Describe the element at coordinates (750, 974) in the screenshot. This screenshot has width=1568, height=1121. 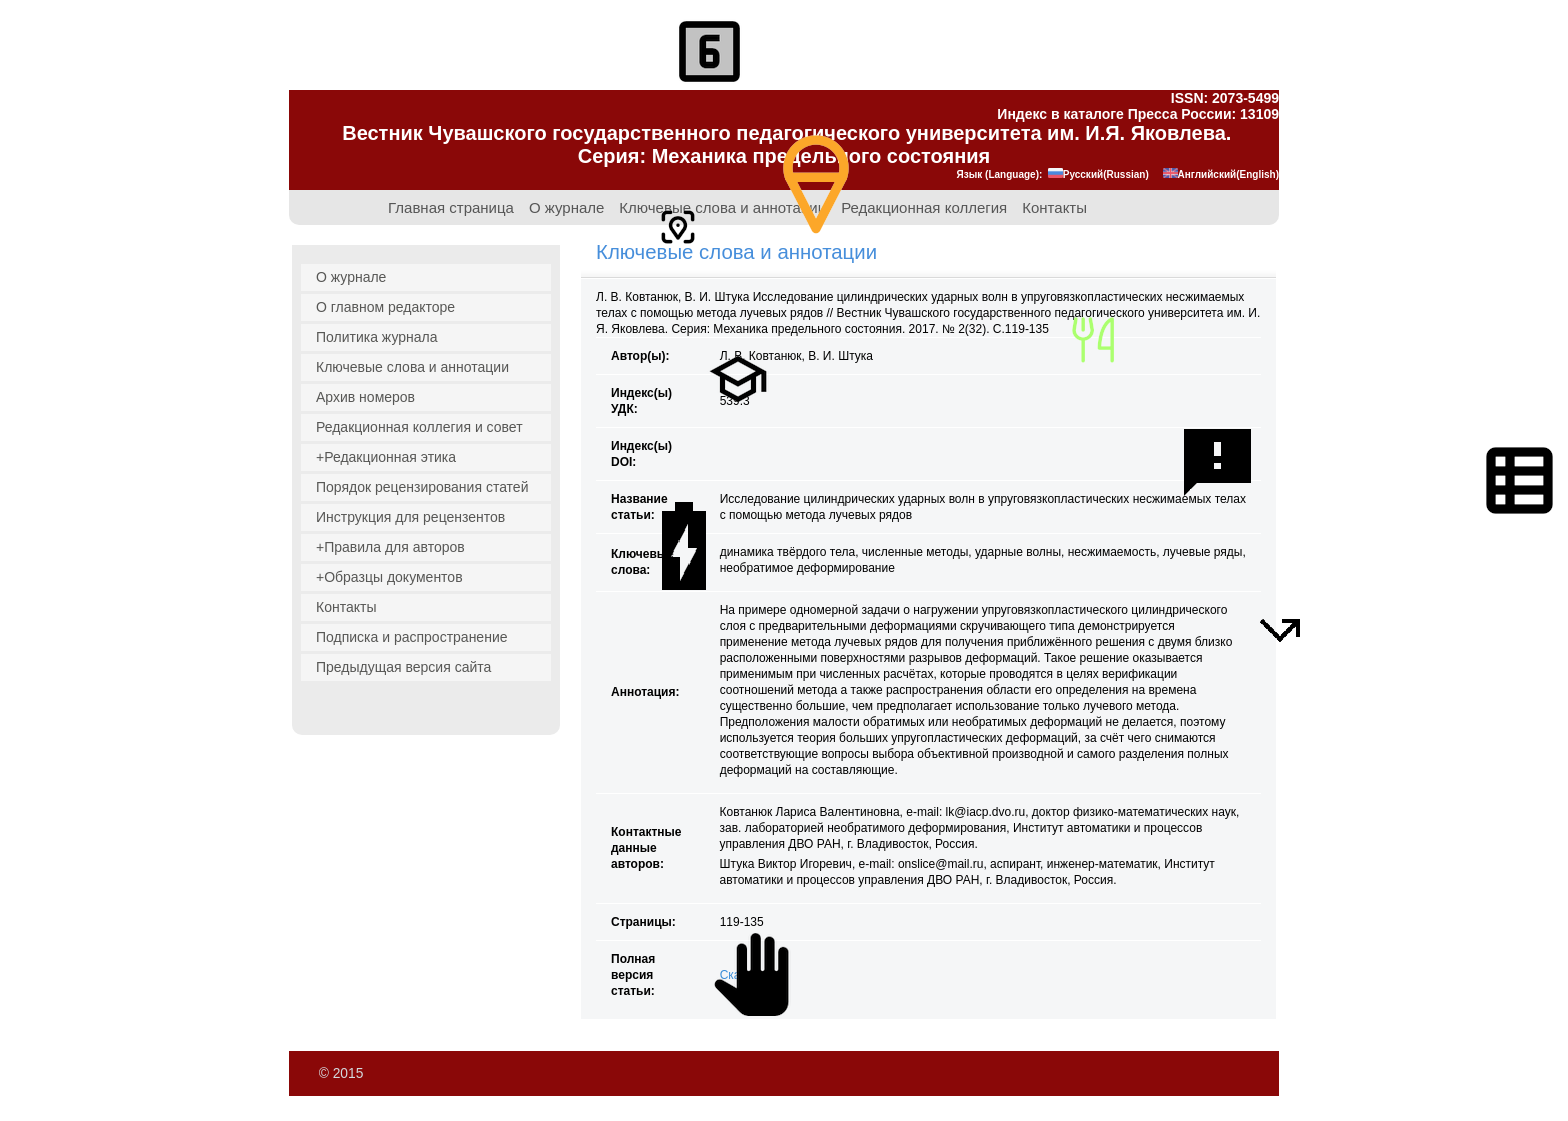
I see `stop or pause an action` at that location.